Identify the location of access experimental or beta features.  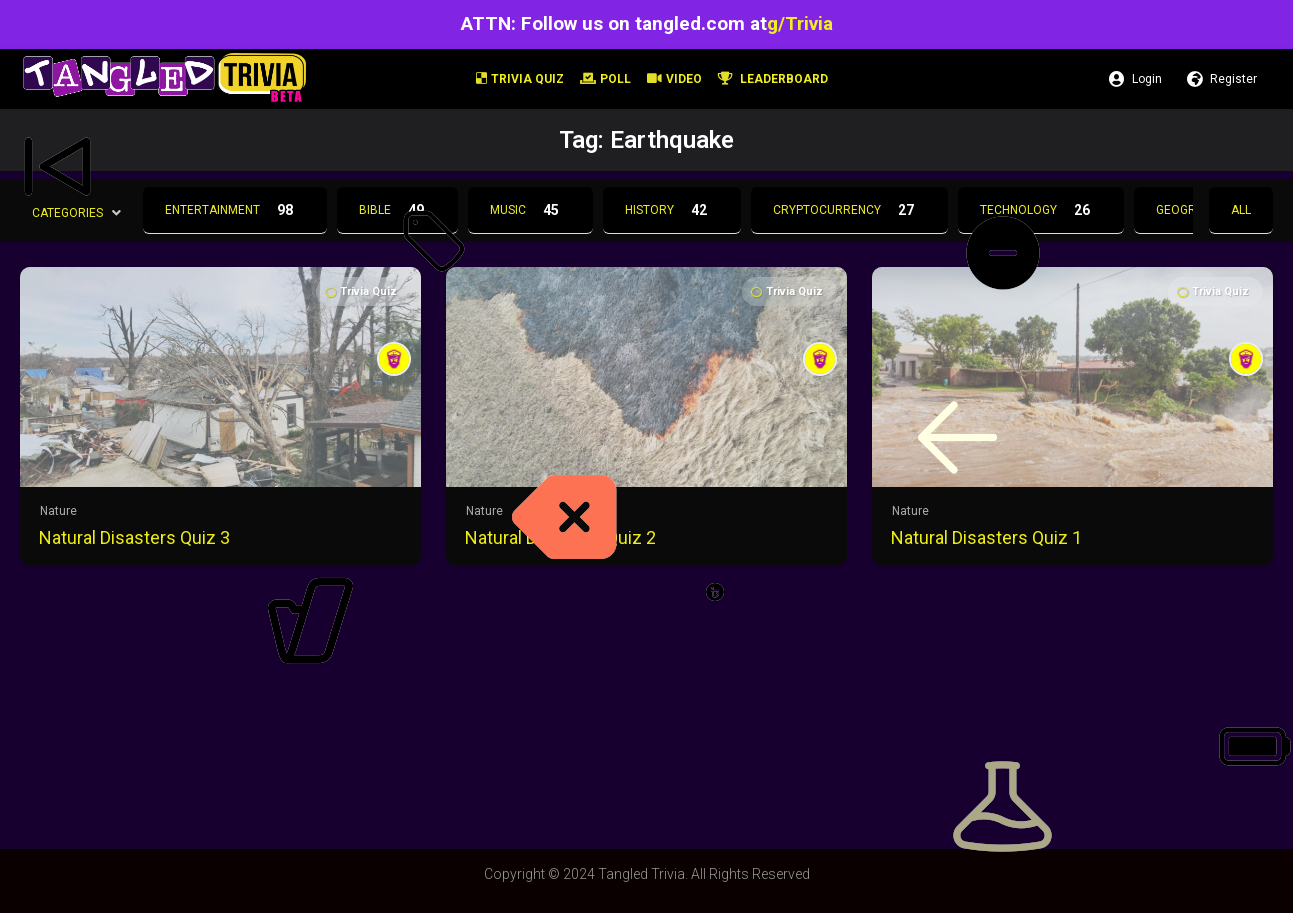
(1002, 806).